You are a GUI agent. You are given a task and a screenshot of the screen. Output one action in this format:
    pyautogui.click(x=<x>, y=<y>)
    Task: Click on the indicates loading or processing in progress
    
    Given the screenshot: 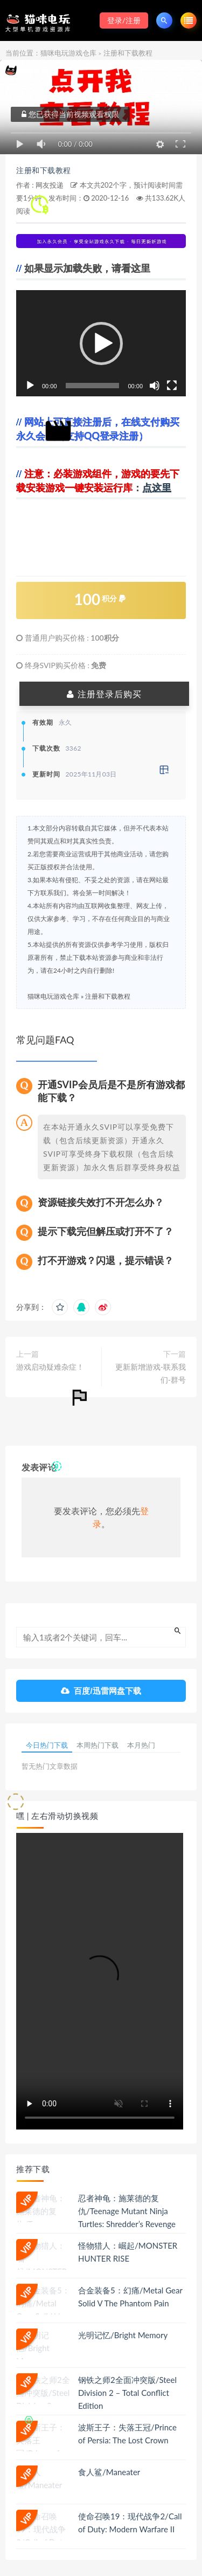 What is the action you would take?
    pyautogui.click(x=16, y=1802)
    